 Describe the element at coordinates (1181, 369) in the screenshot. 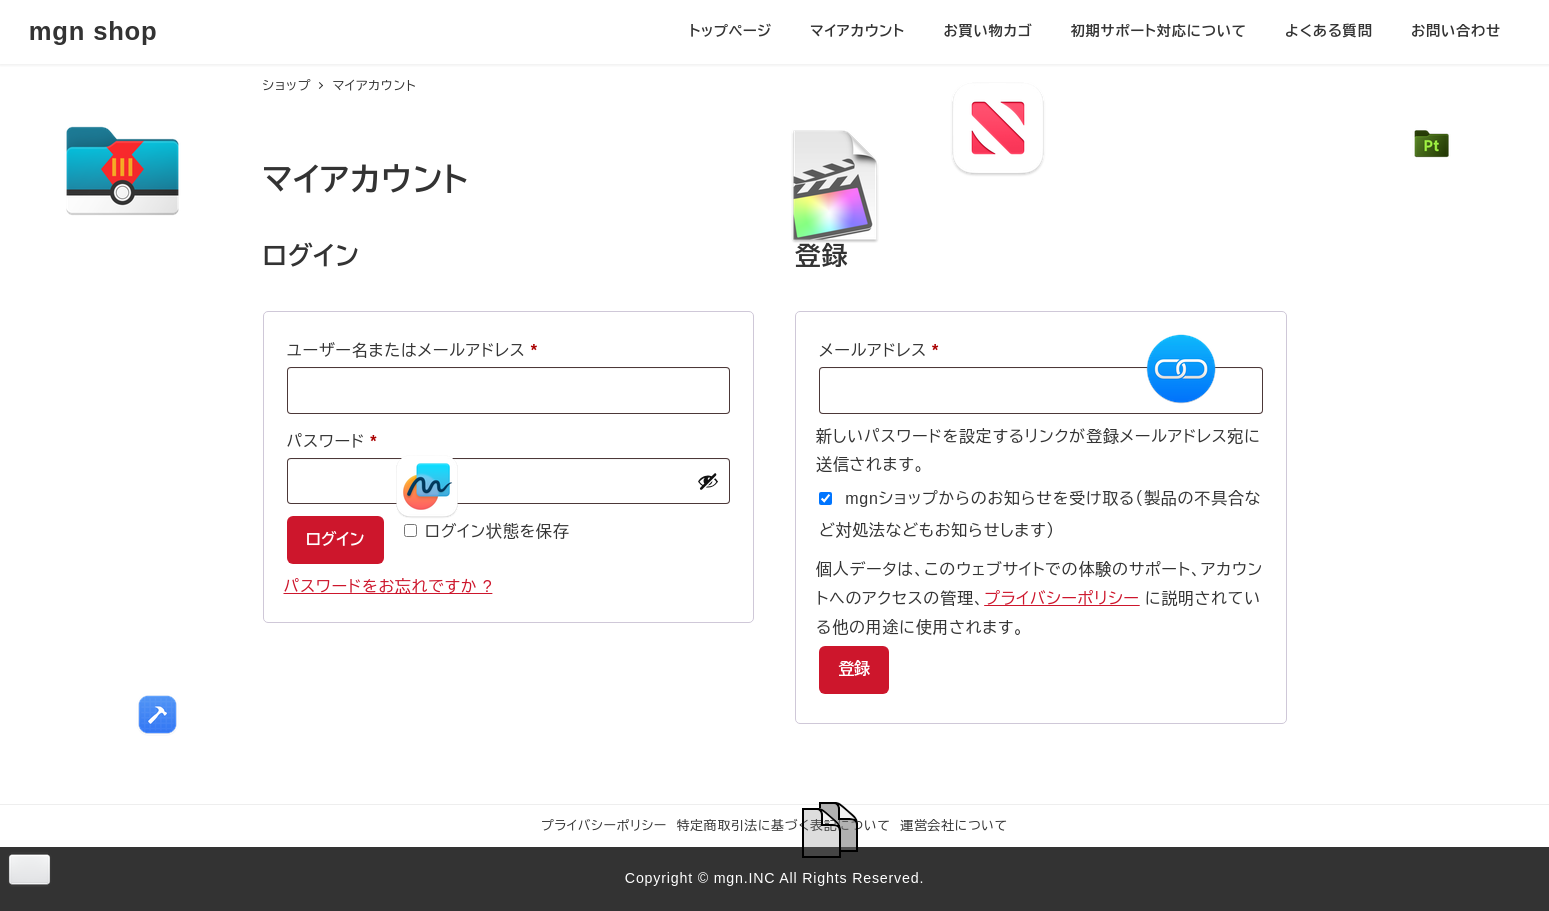

I see `manage paired bluetooth devices` at that location.